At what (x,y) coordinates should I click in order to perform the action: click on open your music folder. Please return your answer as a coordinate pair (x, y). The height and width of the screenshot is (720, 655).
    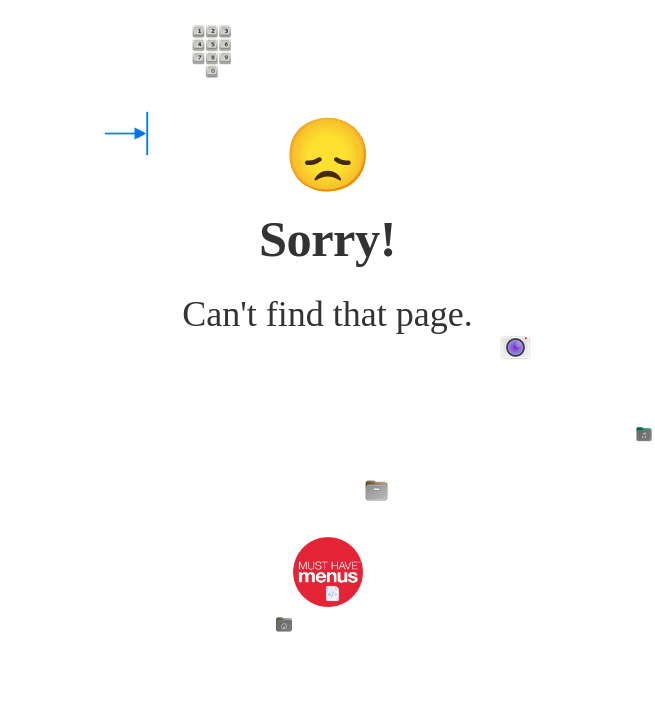
    Looking at the image, I should click on (644, 434).